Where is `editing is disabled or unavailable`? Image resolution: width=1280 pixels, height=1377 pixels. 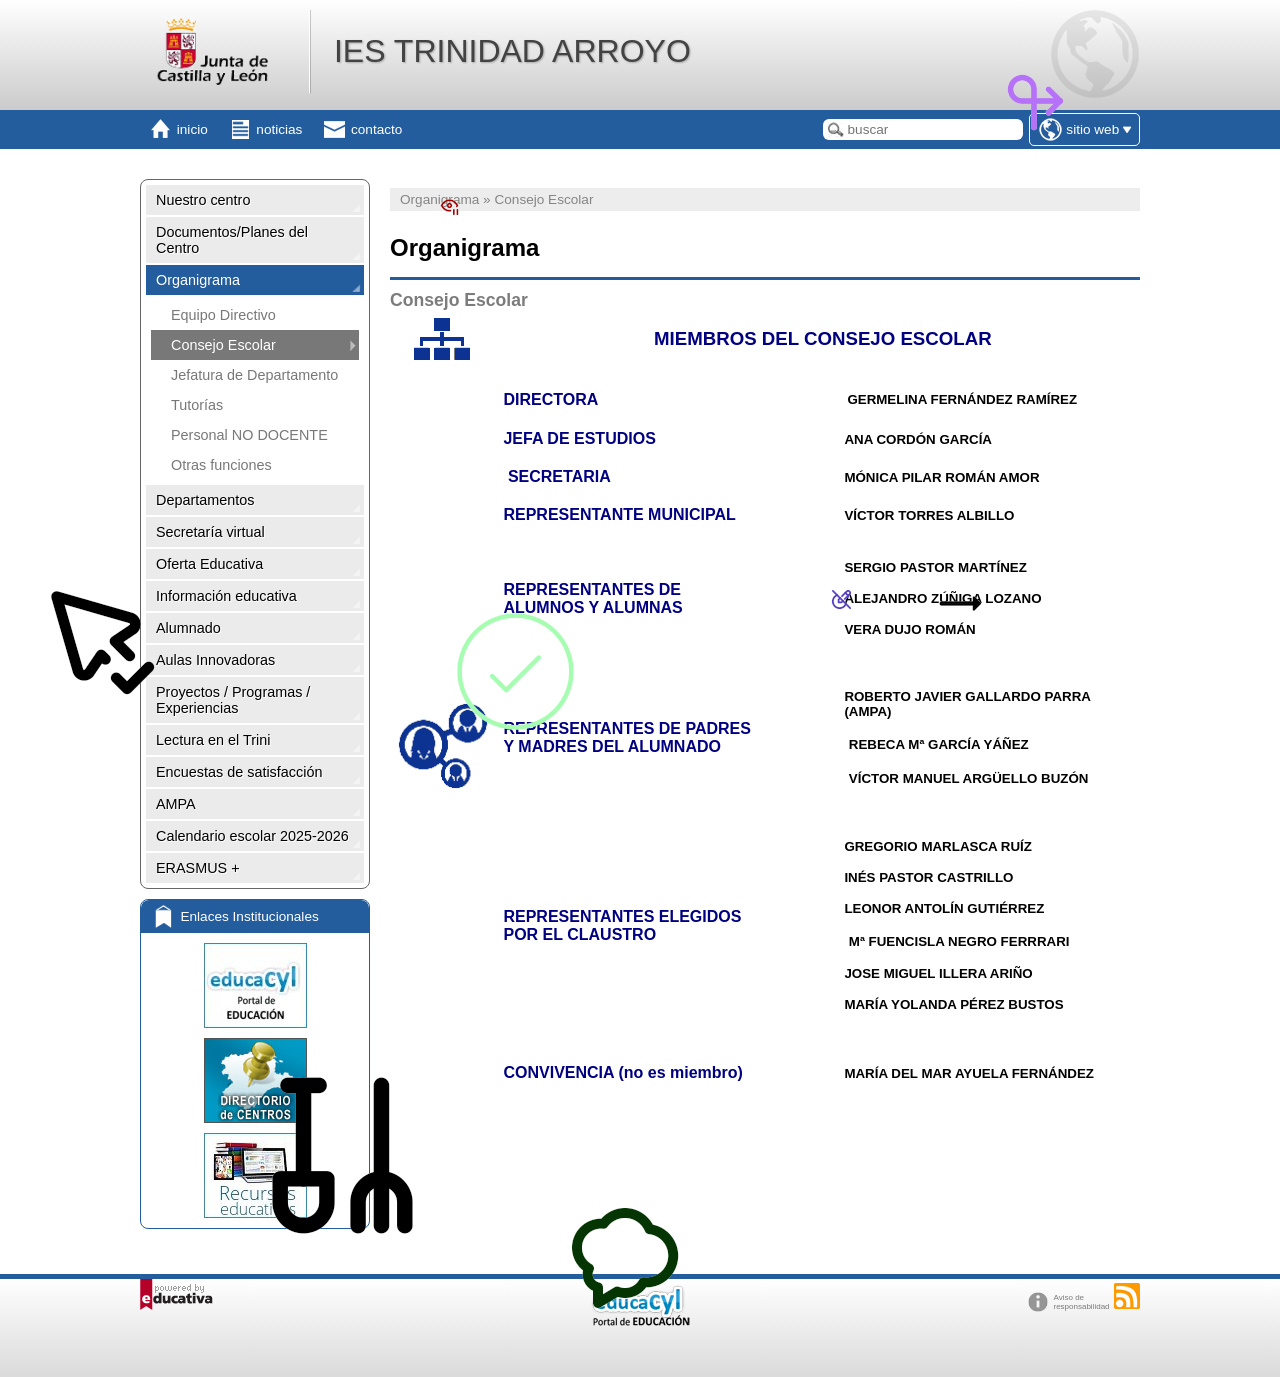
editing is disabled or unavailable is located at coordinates (841, 599).